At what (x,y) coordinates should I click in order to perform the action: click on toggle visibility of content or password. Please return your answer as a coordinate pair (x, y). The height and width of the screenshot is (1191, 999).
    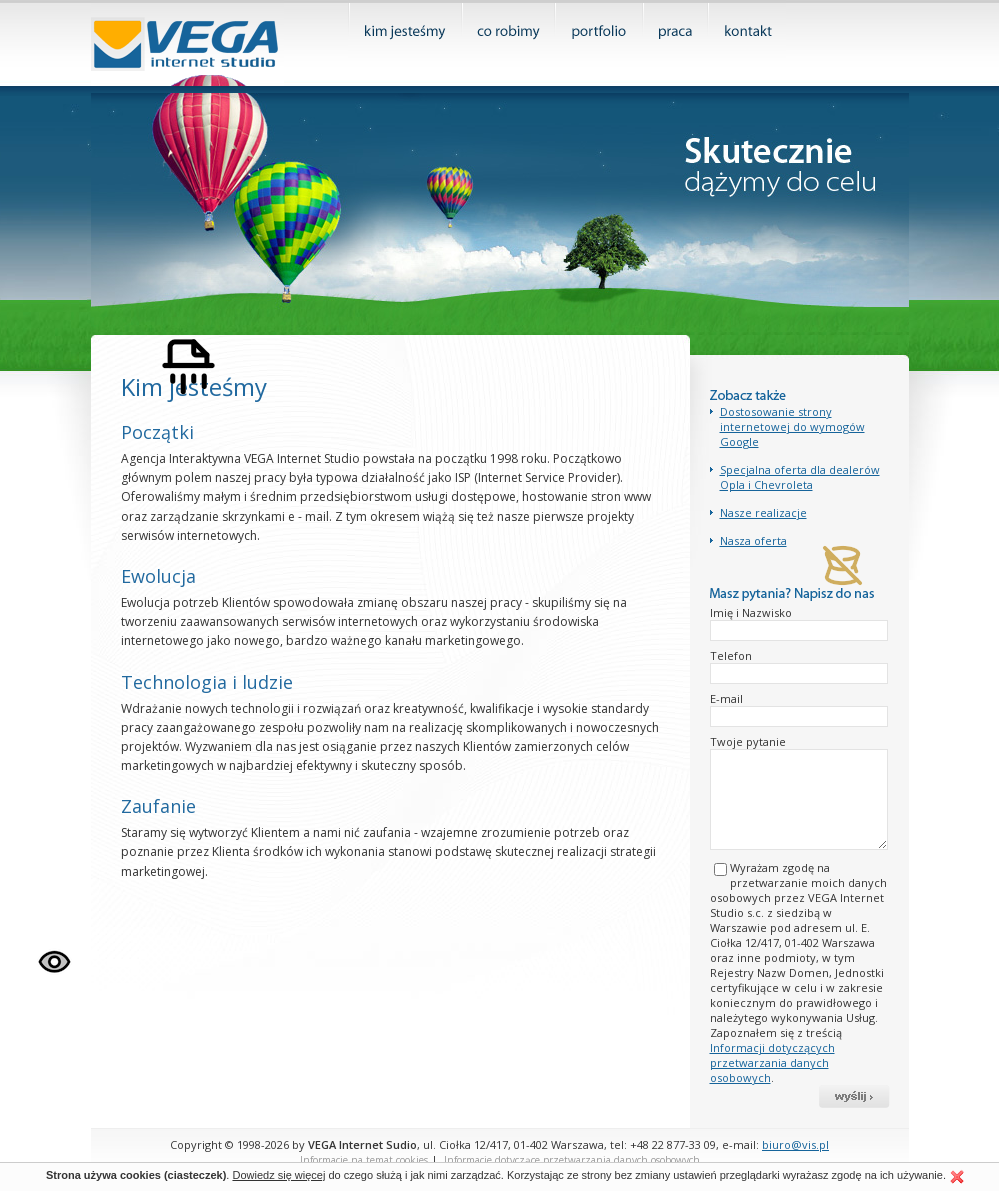
    Looking at the image, I should click on (54, 962).